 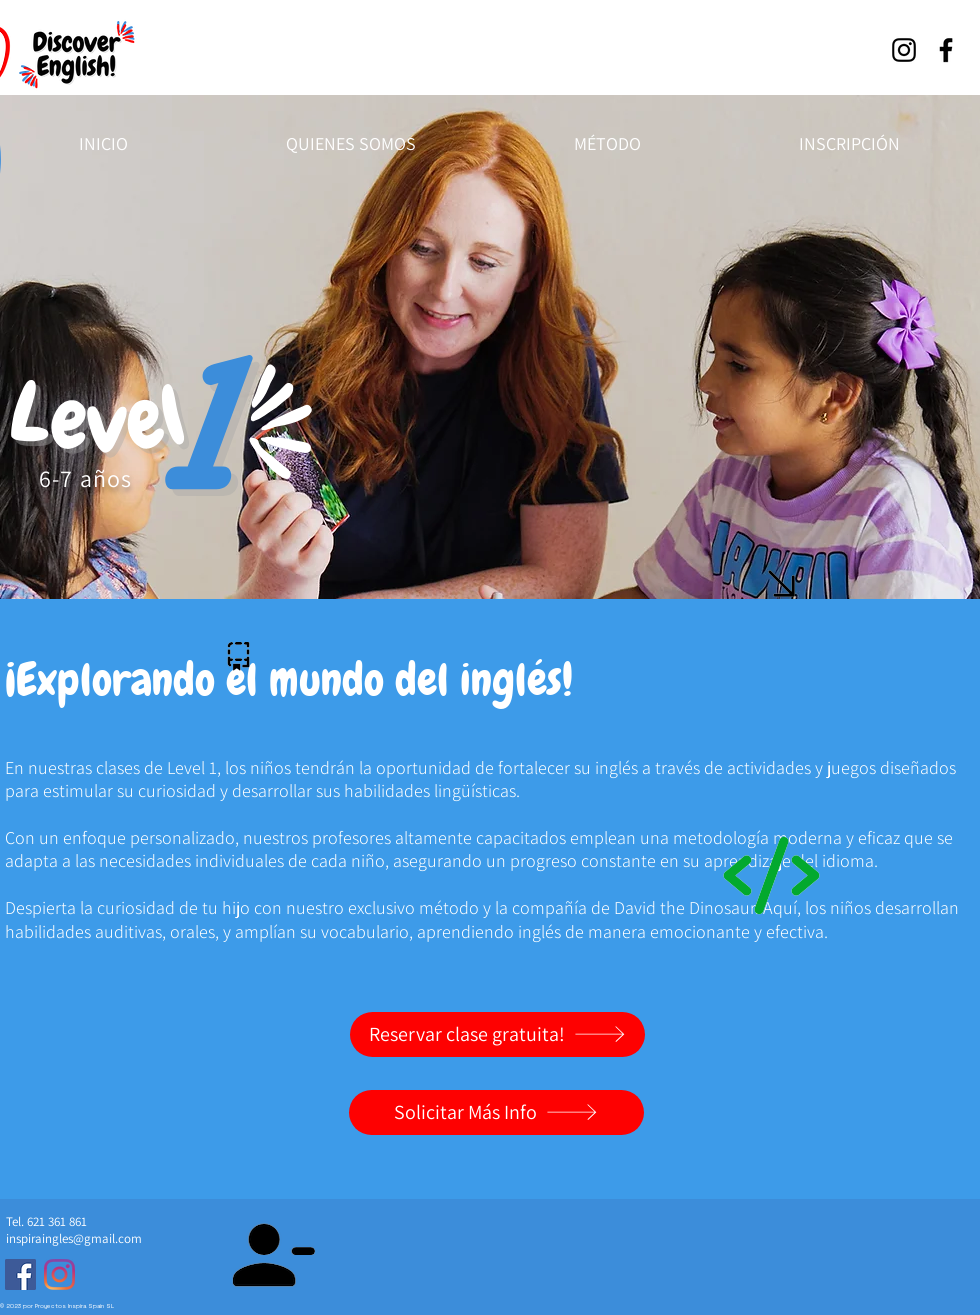 What do you see at coordinates (272, 1255) in the screenshot?
I see `remove a contact or friend` at bounding box center [272, 1255].